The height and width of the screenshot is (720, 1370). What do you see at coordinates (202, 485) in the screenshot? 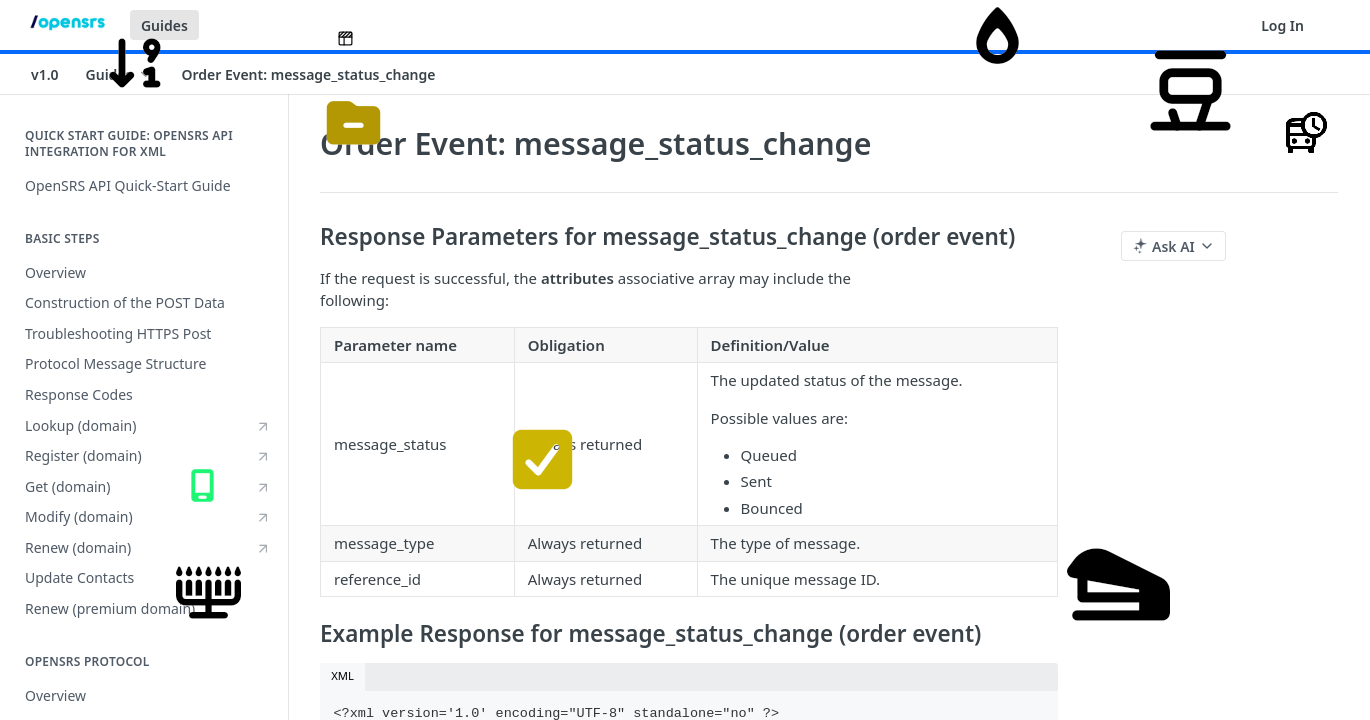
I see `view mobile device settings` at bounding box center [202, 485].